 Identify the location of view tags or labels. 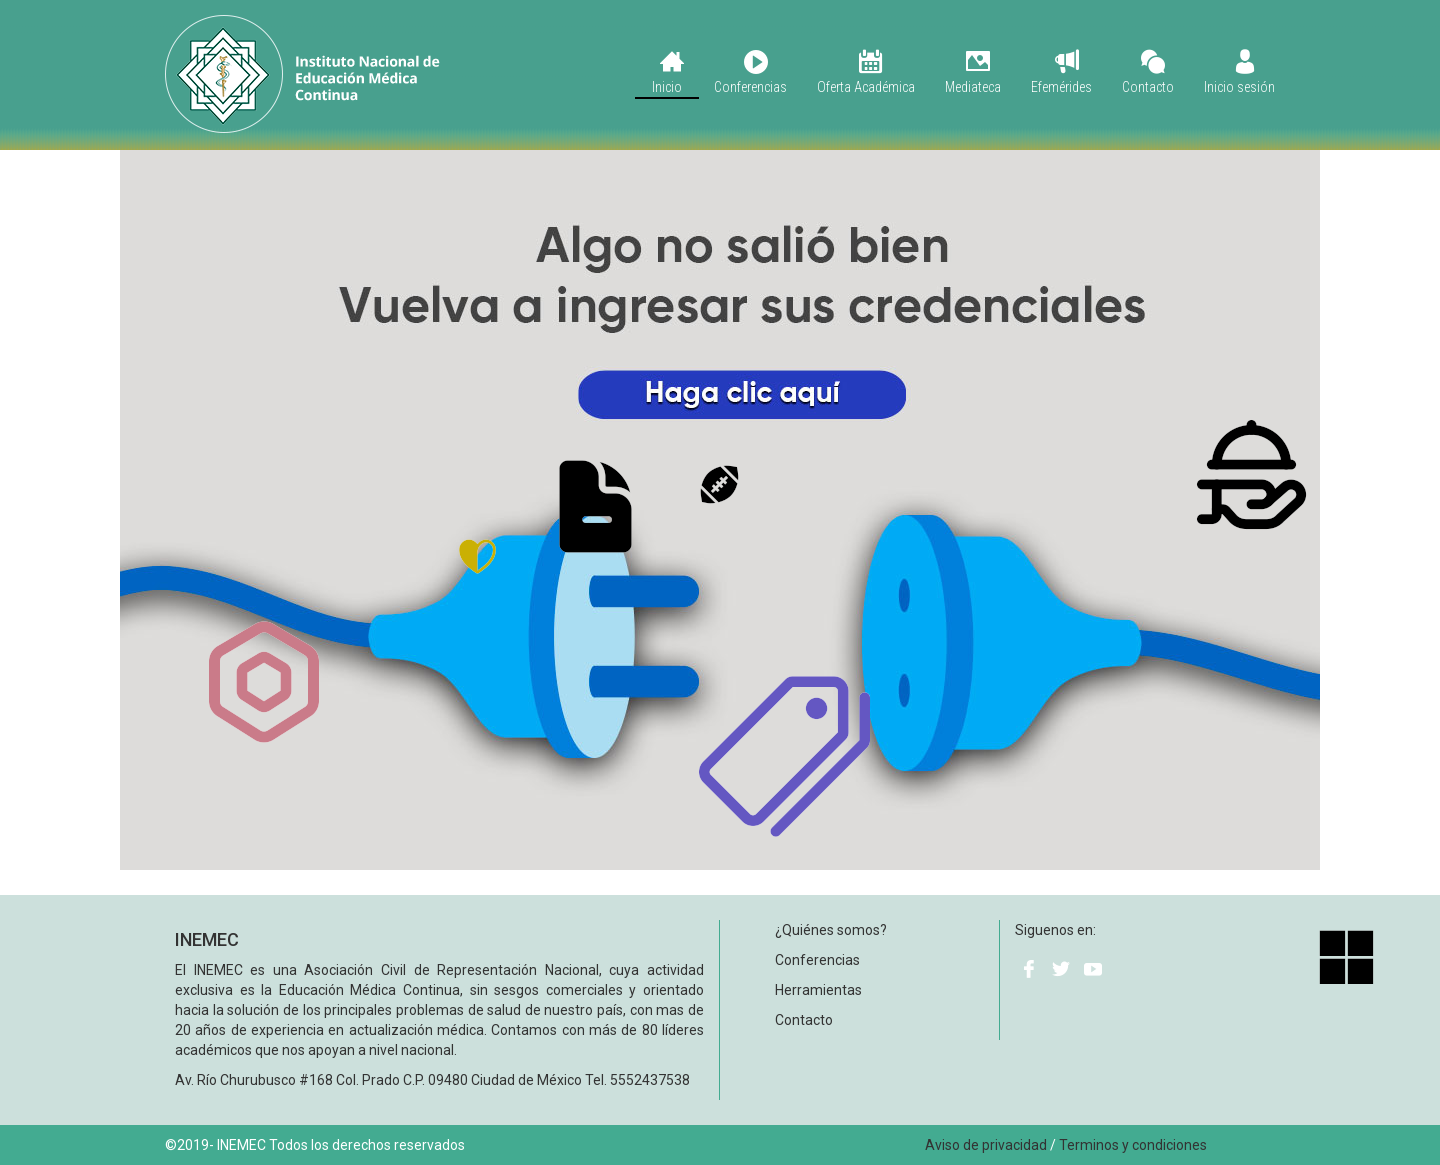
(784, 756).